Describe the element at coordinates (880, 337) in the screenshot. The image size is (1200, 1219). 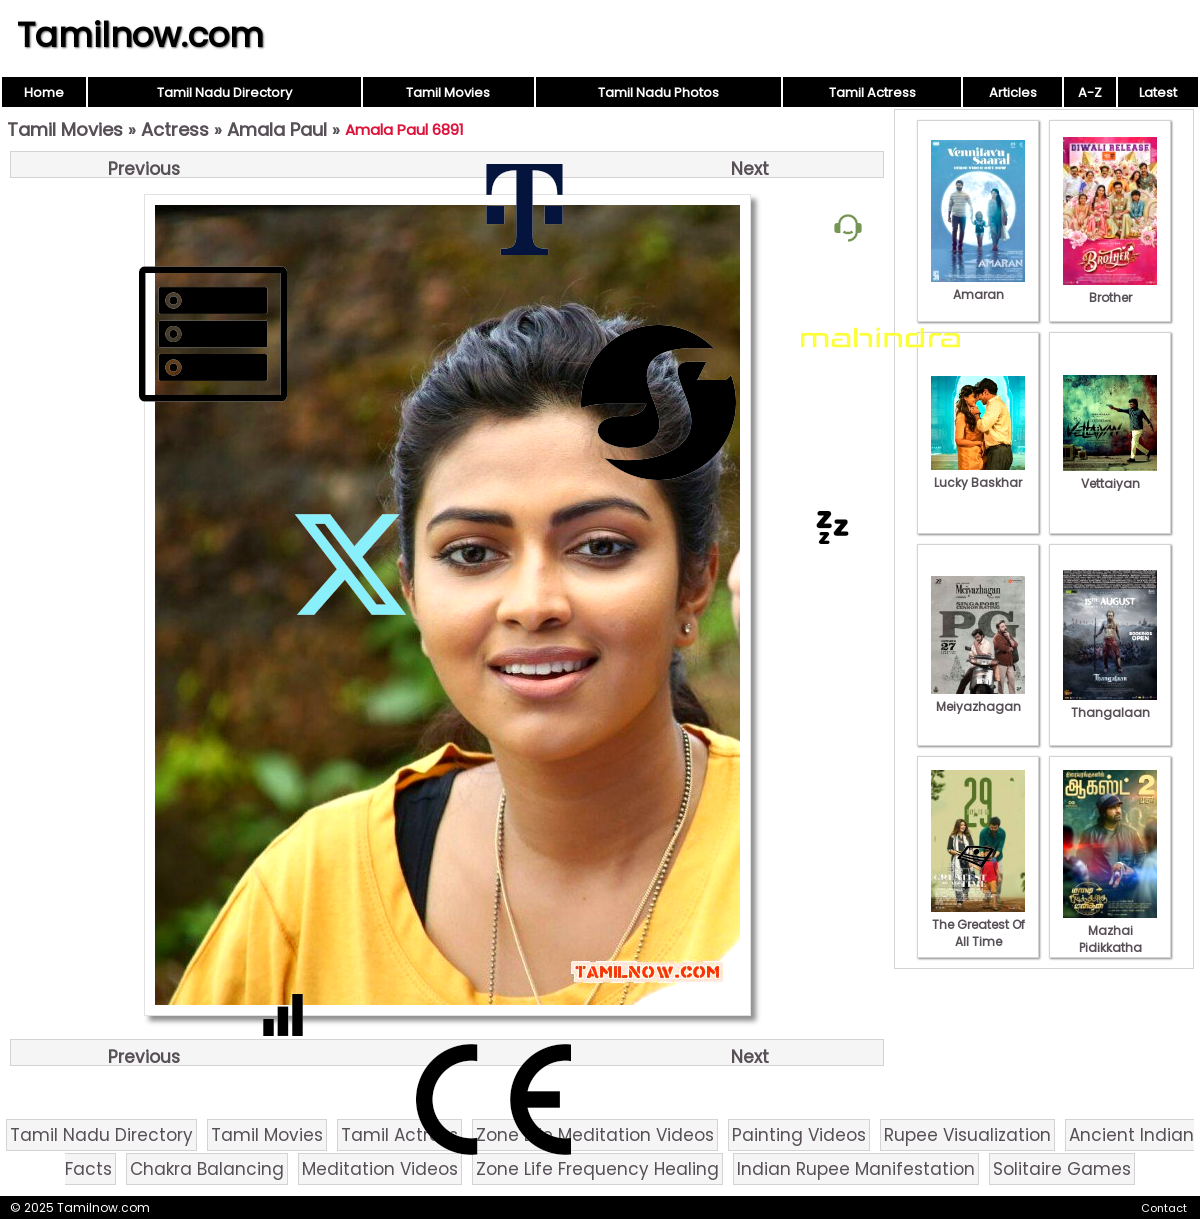
I see `Mahindra company logo` at that location.